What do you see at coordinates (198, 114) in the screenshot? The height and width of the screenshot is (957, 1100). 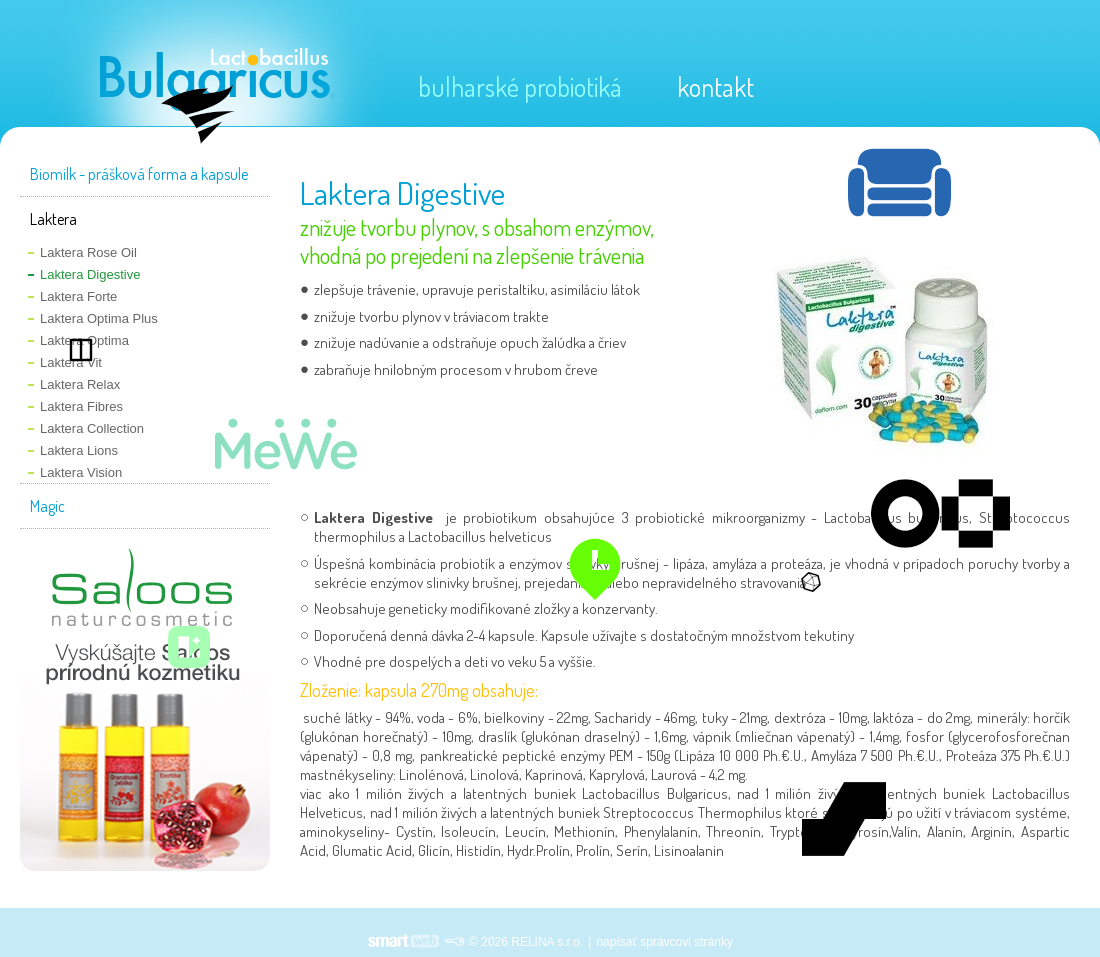 I see `Pingdom website monitoring service logo` at bounding box center [198, 114].